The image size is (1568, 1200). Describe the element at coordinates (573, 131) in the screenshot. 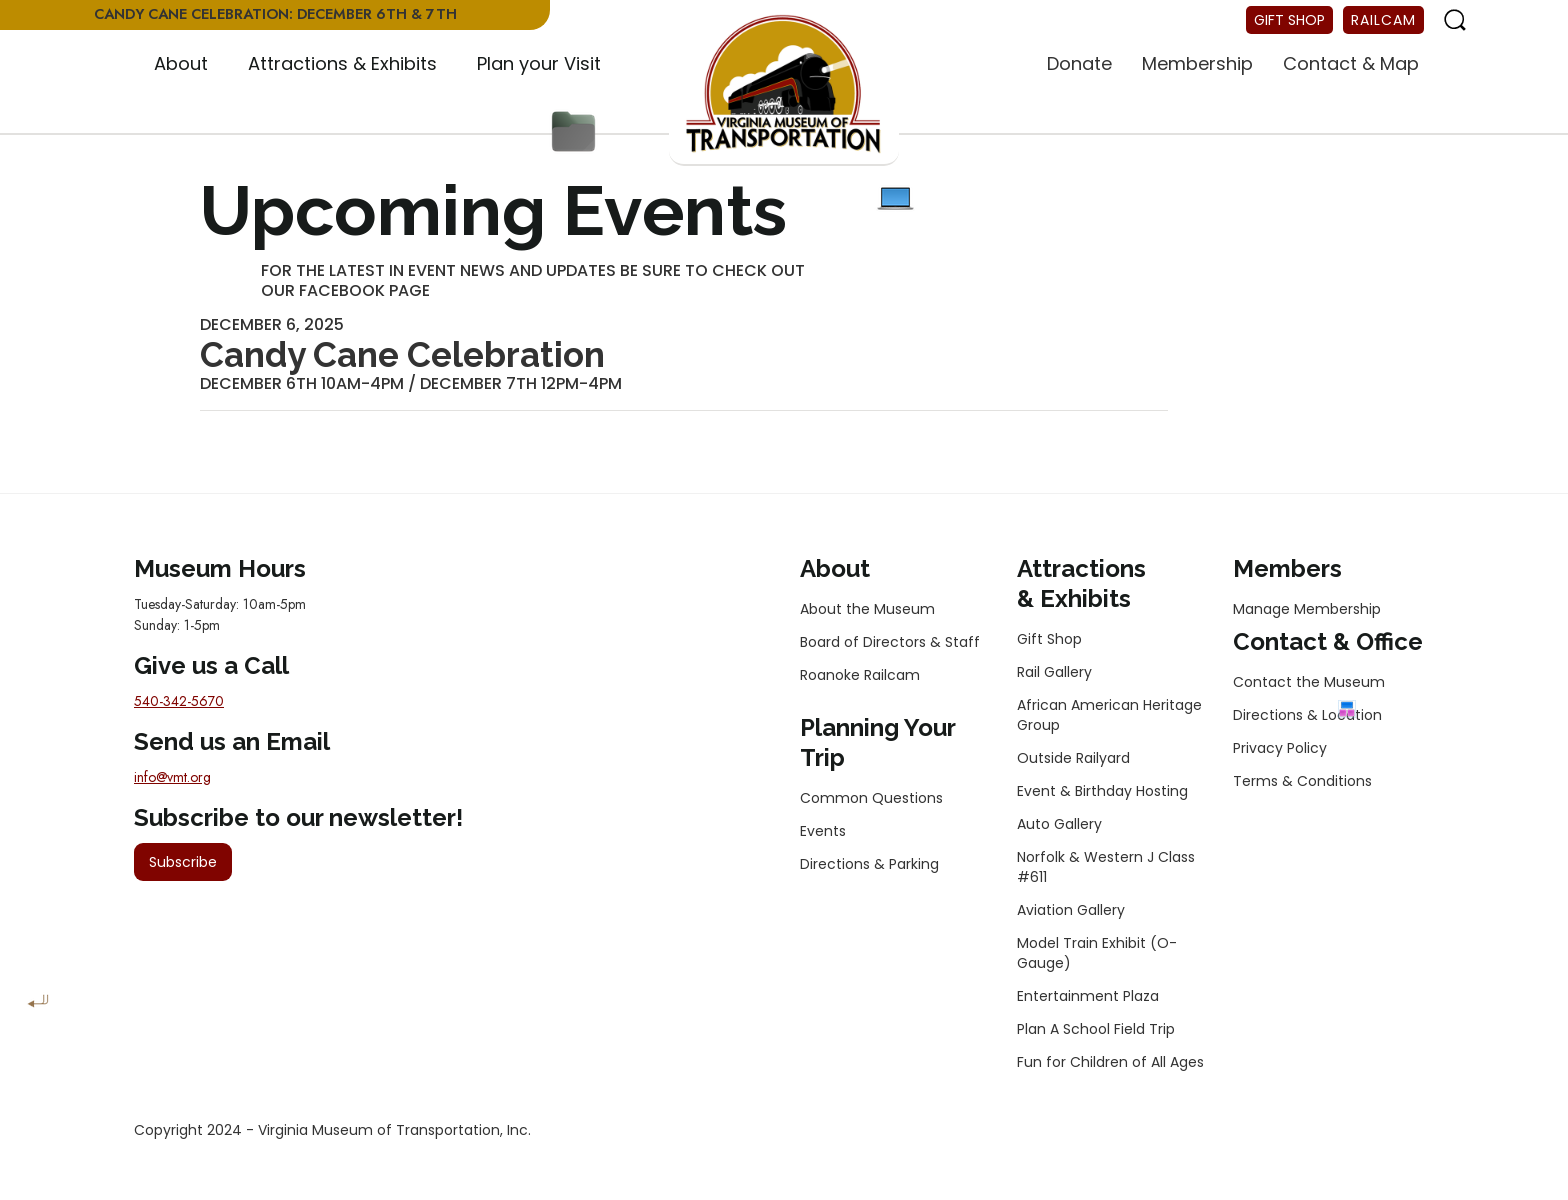

I see `an open folder in the file system` at that location.